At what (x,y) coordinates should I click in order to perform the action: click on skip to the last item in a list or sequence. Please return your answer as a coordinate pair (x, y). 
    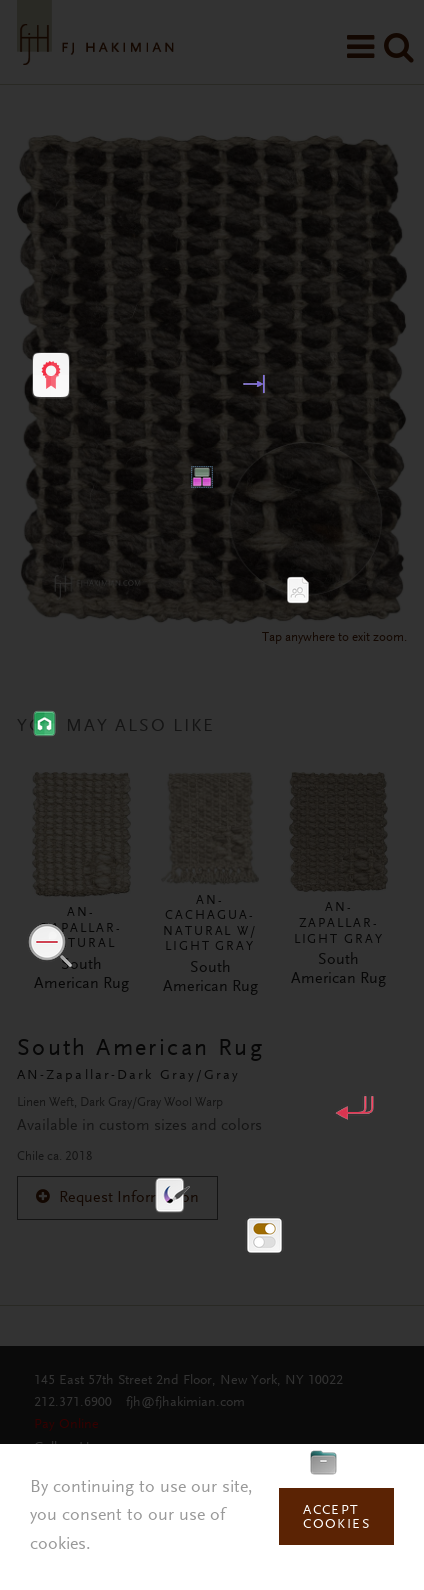
    Looking at the image, I should click on (254, 384).